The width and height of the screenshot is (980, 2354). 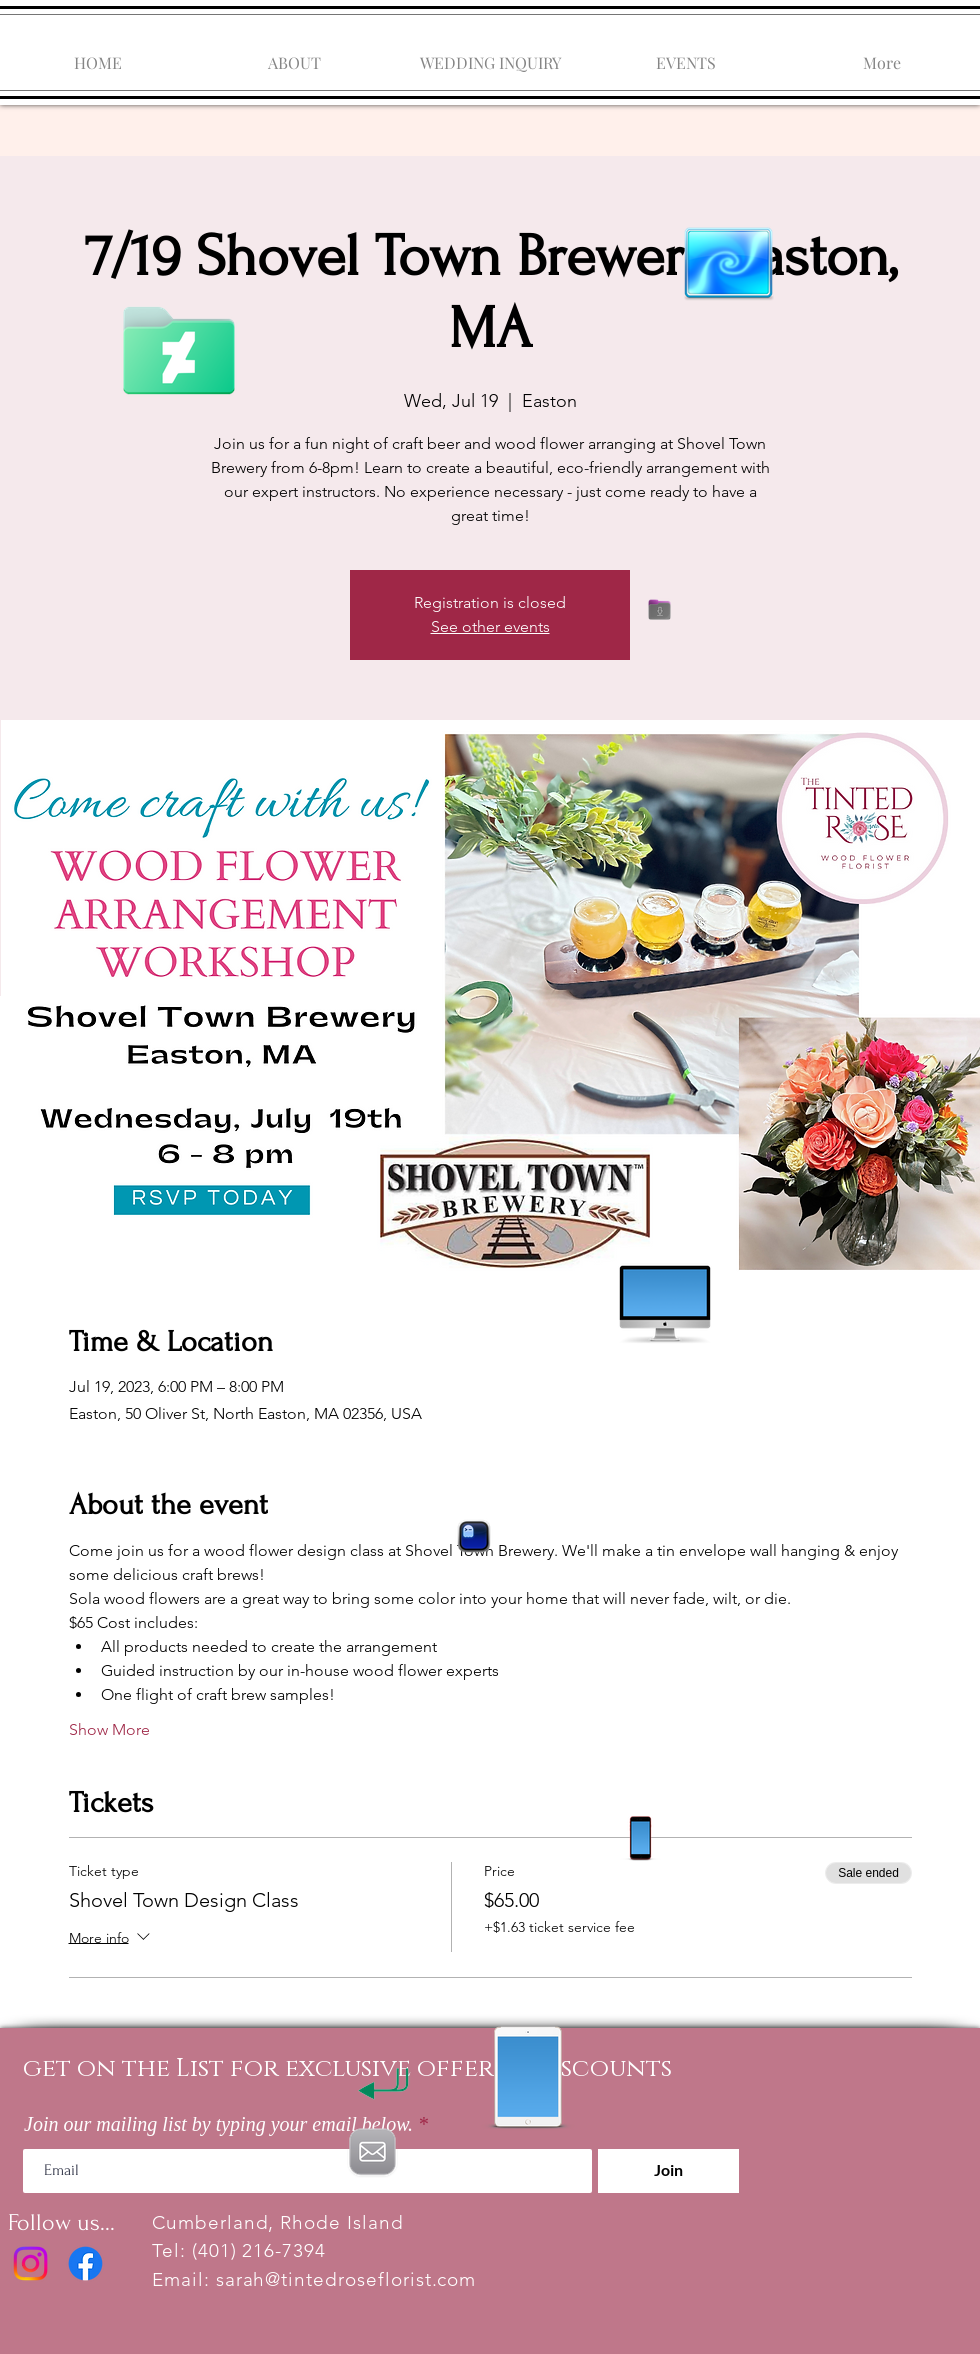 What do you see at coordinates (659, 609) in the screenshot?
I see `access your downloads folder` at bounding box center [659, 609].